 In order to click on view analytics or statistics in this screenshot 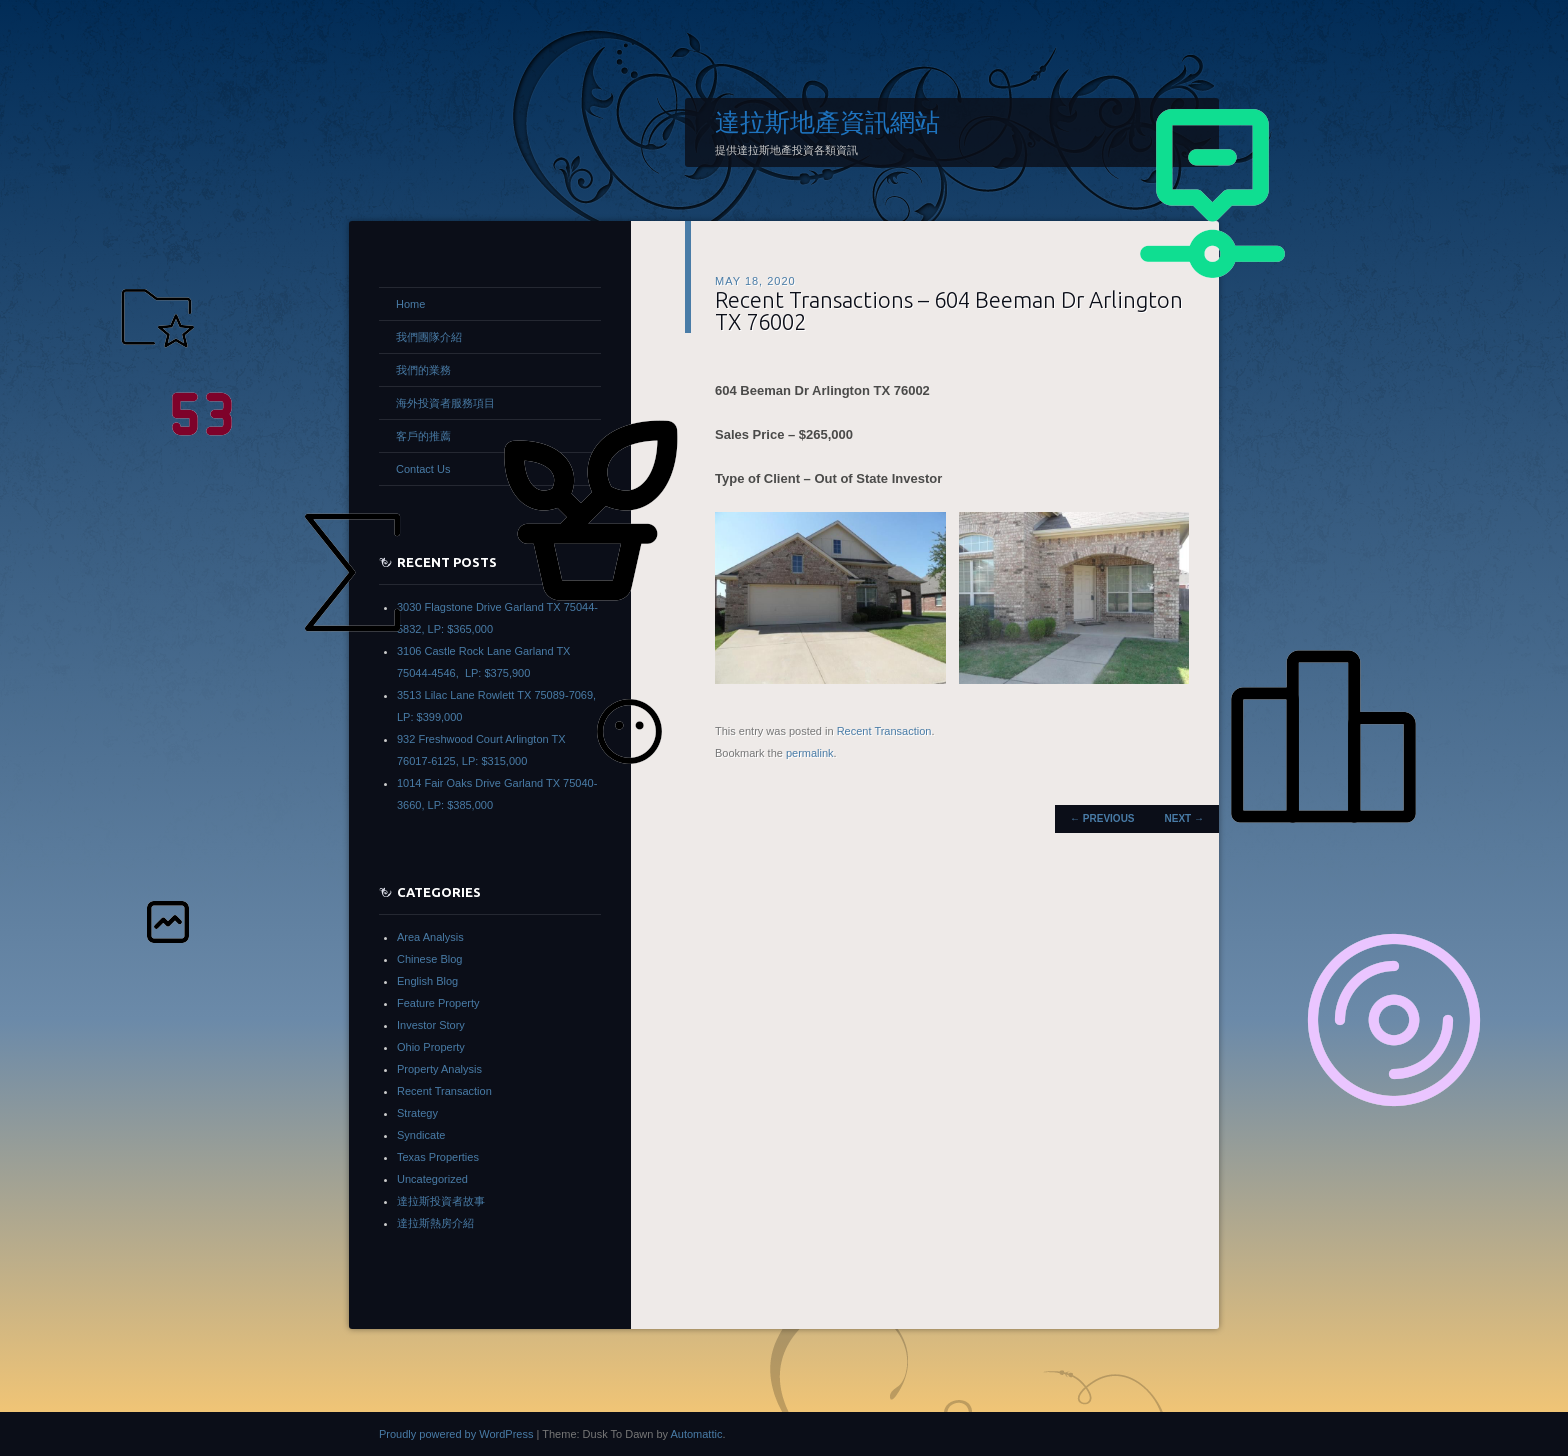, I will do `click(168, 922)`.